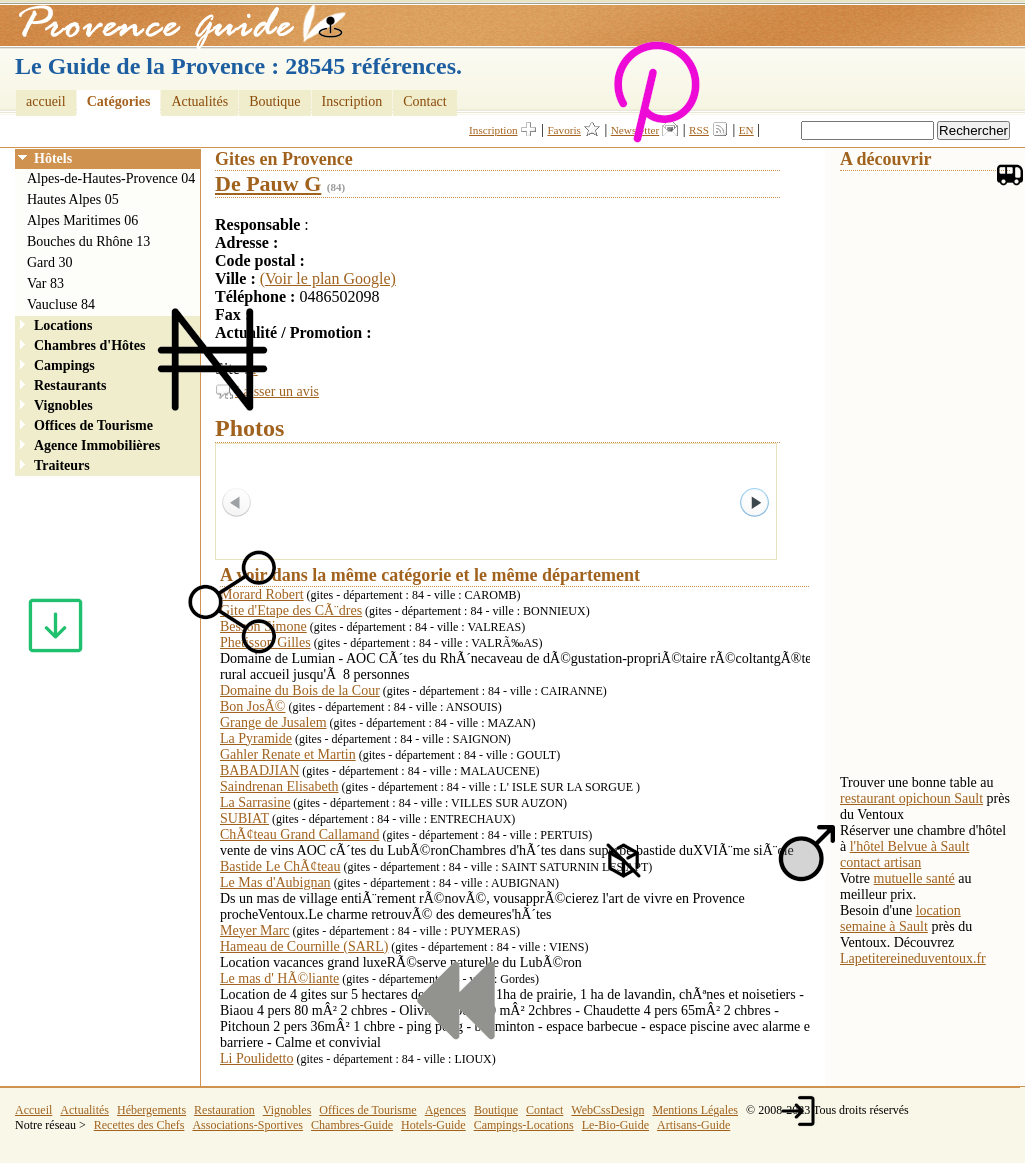 The image size is (1025, 1163). What do you see at coordinates (459, 1000) in the screenshot?
I see `skip to previous track or beginning` at bounding box center [459, 1000].